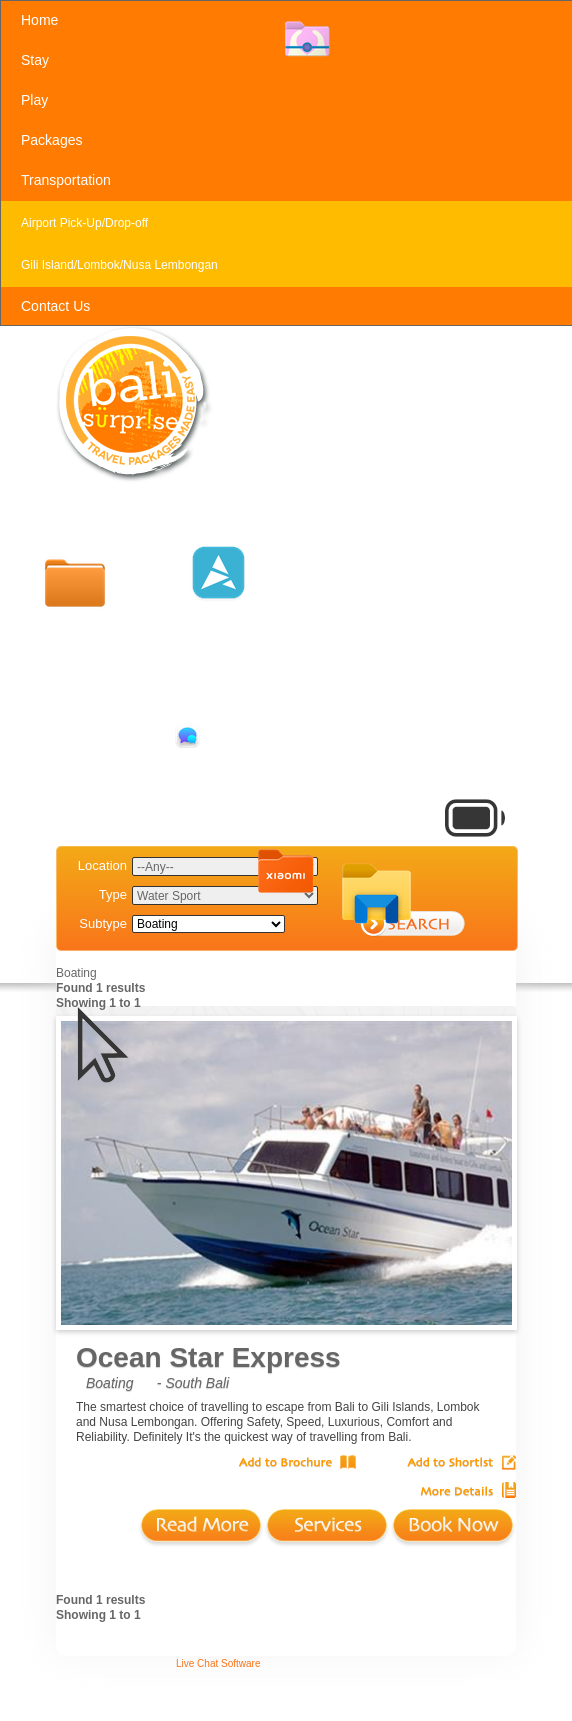 The width and height of the screenshot is (572, 1721). I want to click on open folder to view contents, so click(75, 583).